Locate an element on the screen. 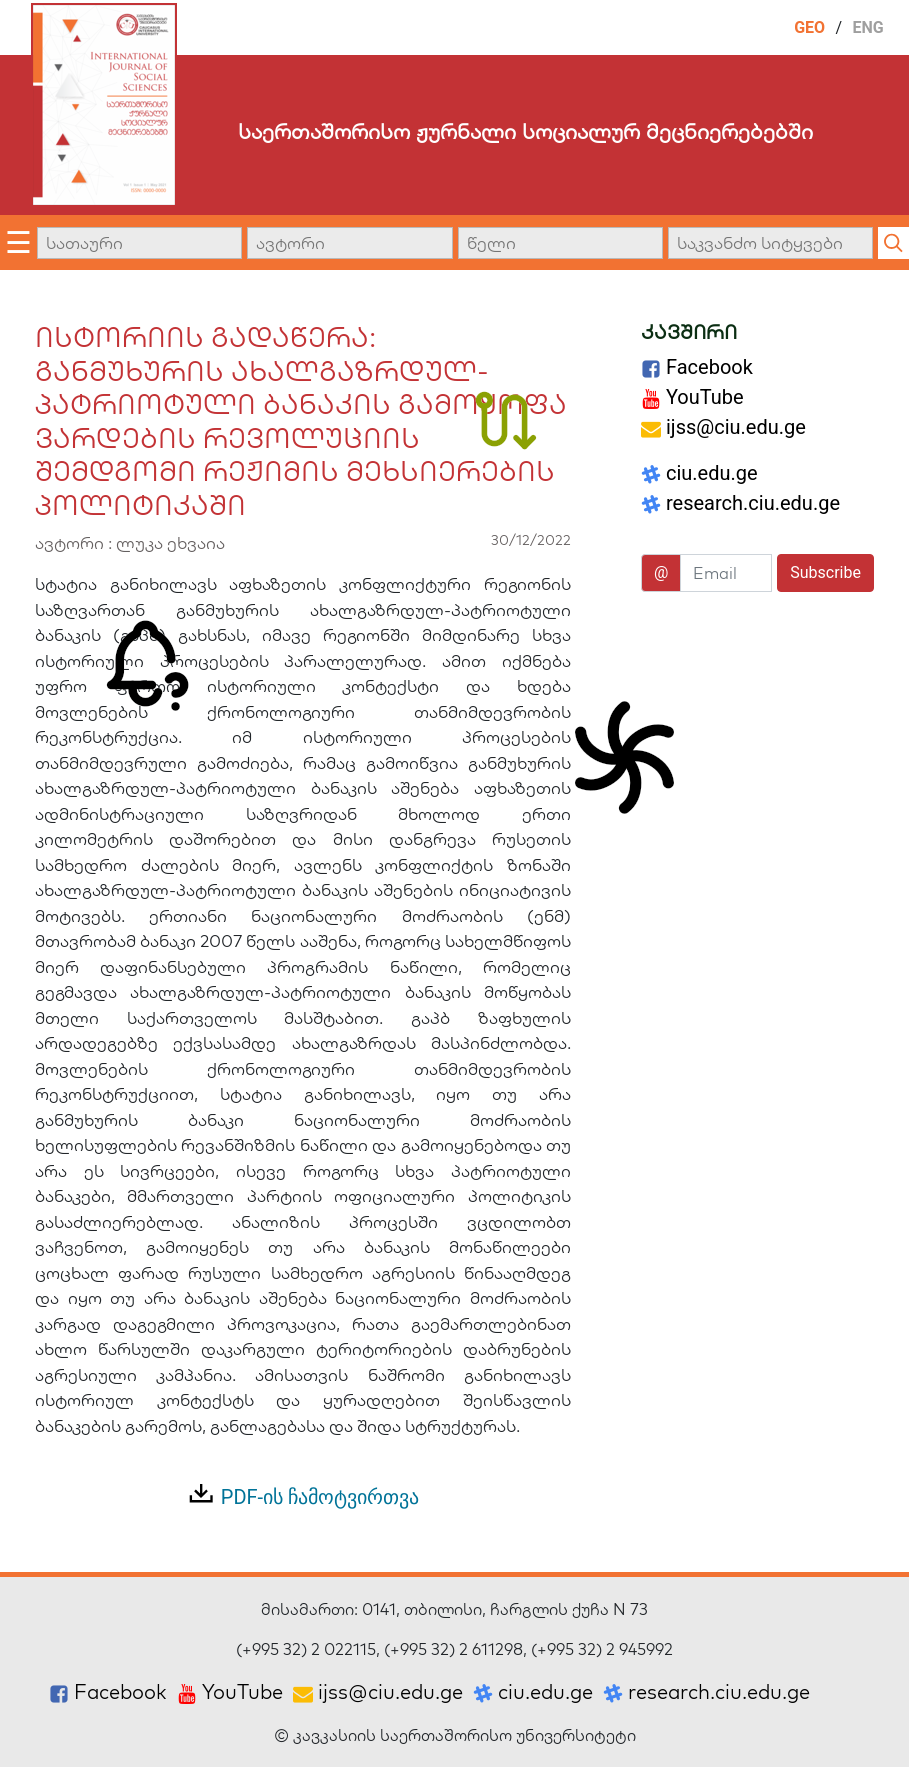  indicates an s-curve or winding path ahead is located at coordinates (504, 420).